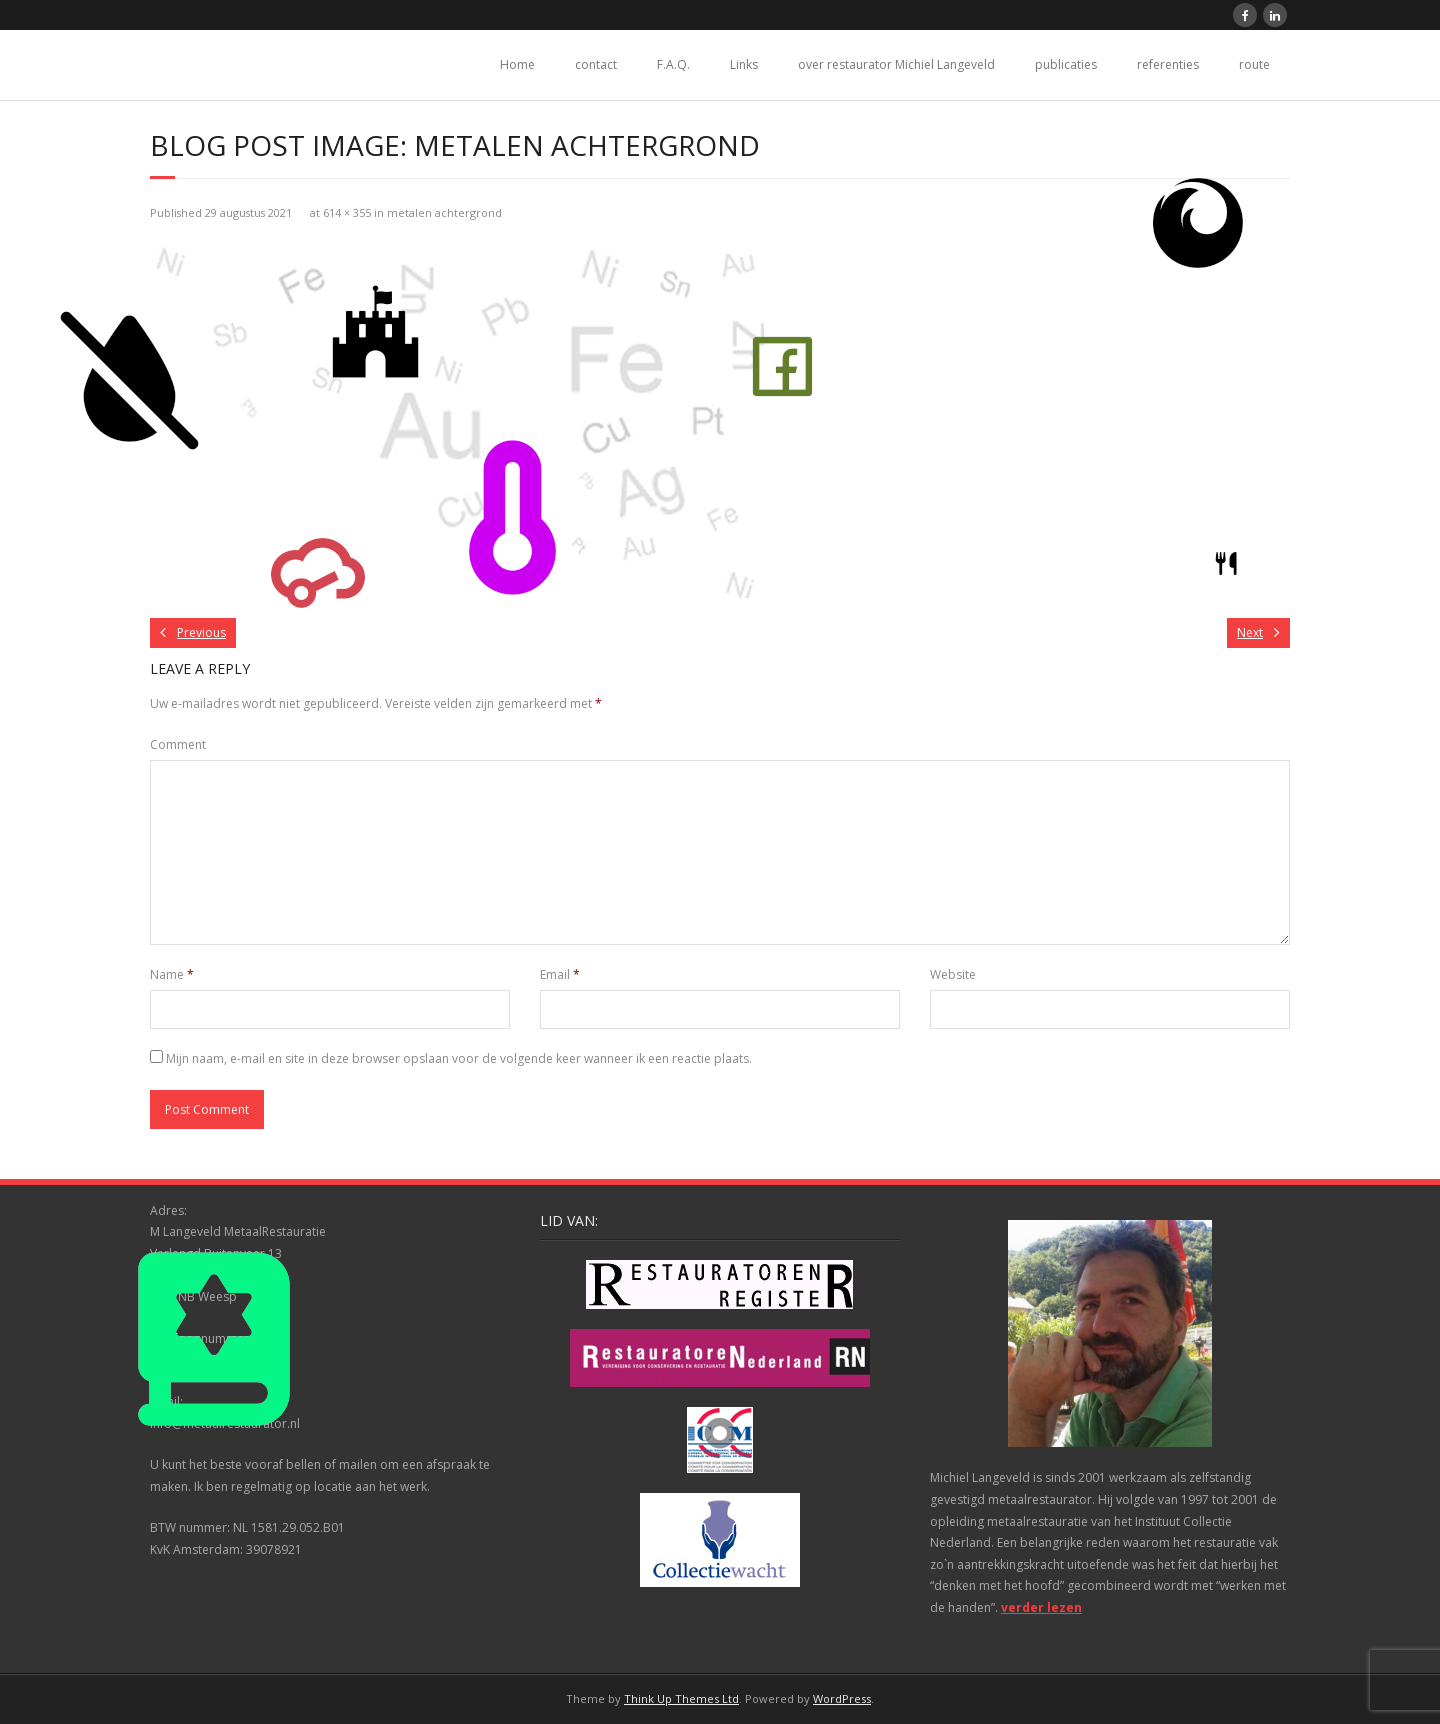 The image size is (1440, 1724). Describe the element at coordinates (129, 380) in the screenshot. I see `disable water or liquid detection` at that location.